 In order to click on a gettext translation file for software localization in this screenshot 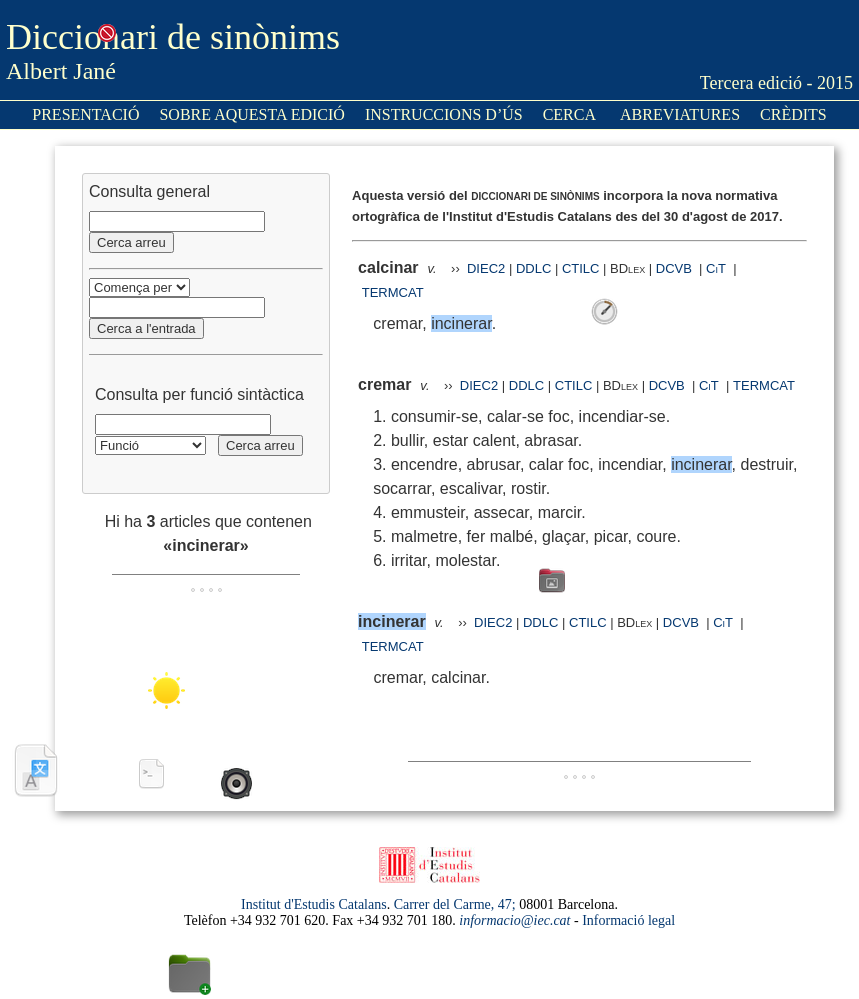, I will do `click(36, 770)`.